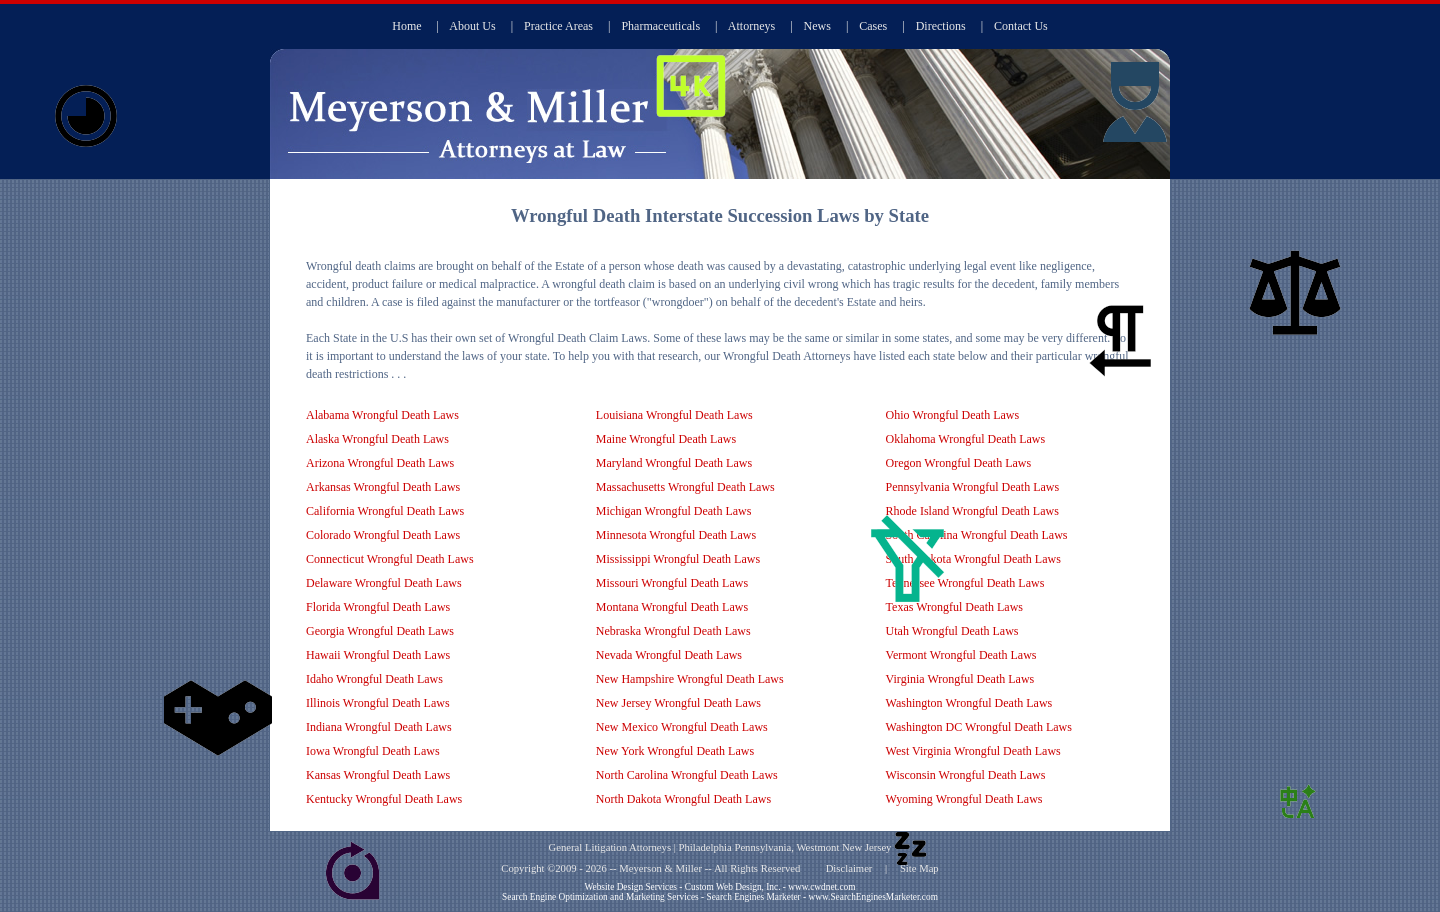 The height and width of the screenshot is (912, 1440). What do you see at coordinates (1295, 295) in the screenshot?
I see `access legal or terms of service information` at bounding box center [1295, 295].